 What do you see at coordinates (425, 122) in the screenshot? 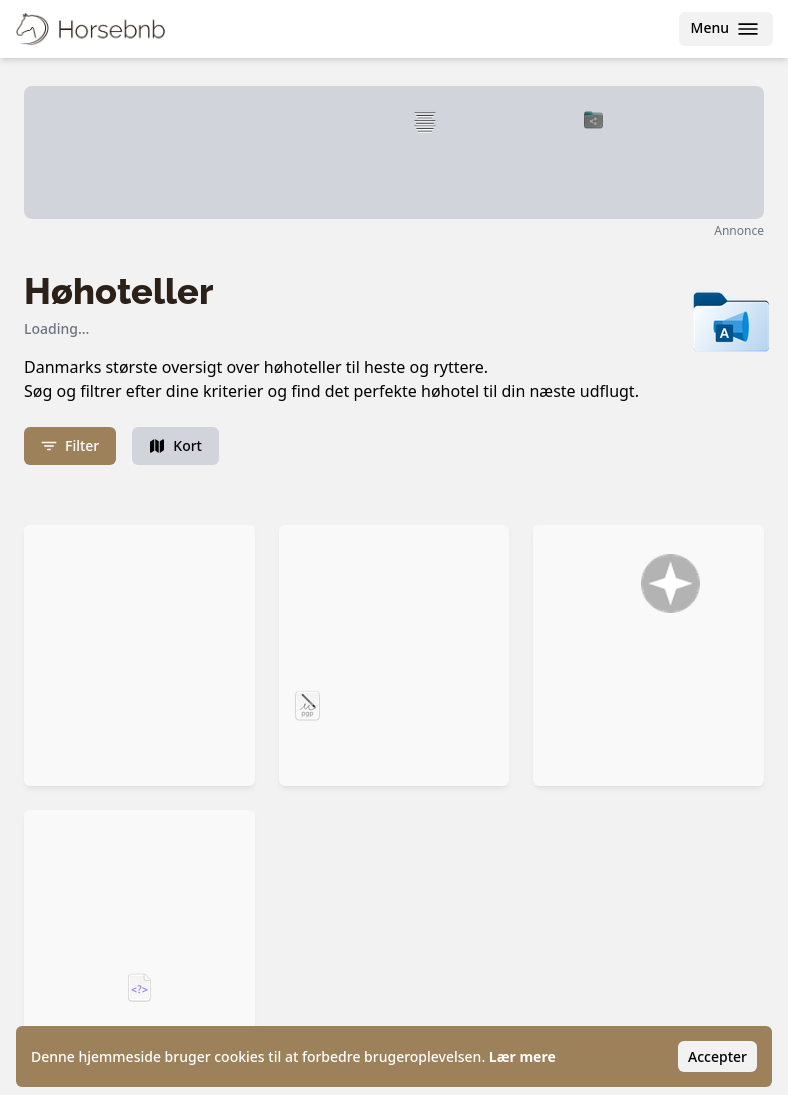
I see `center align text` at bounding box center [425, 122].